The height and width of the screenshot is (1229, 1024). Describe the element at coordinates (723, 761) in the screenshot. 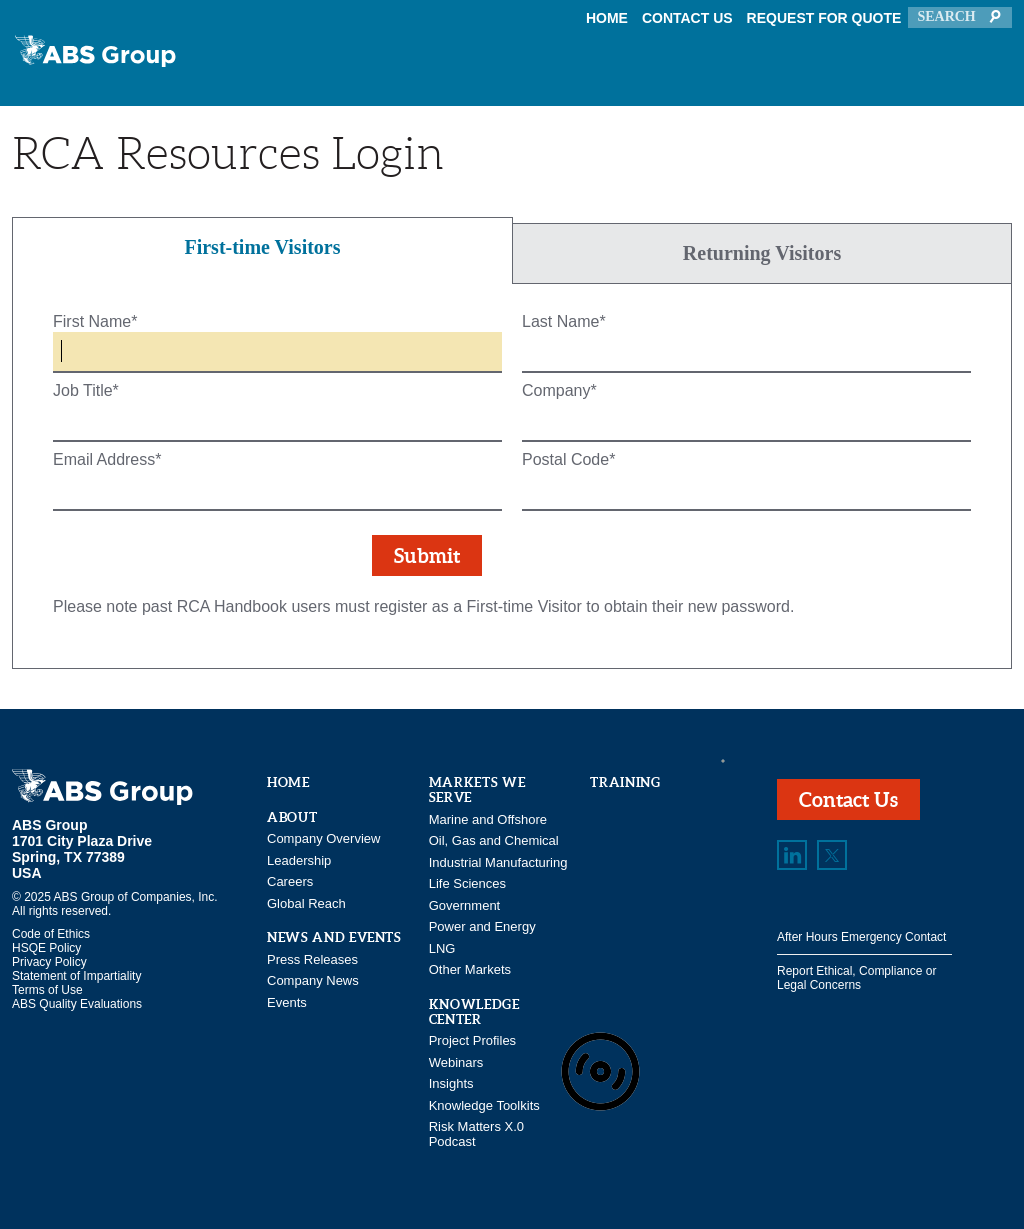

I see `indicates an unread notification or new item` at that location.